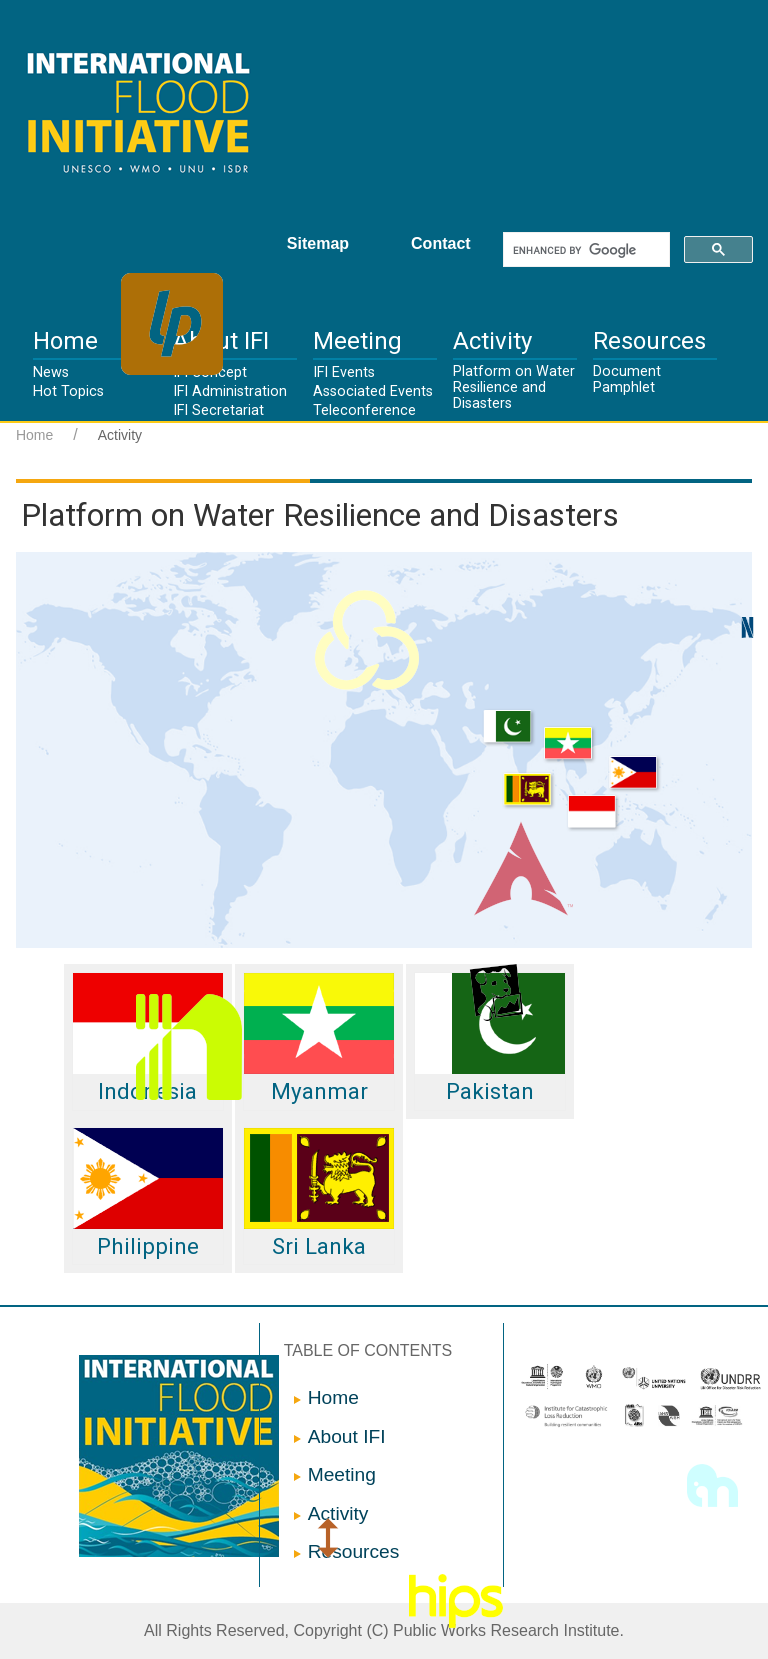 The height and width of the screenshot is (1659, 768). Describe the element at coordinates (496, 992) in the screenshot. I see `open Datadog monitoring dashboard` at that location.